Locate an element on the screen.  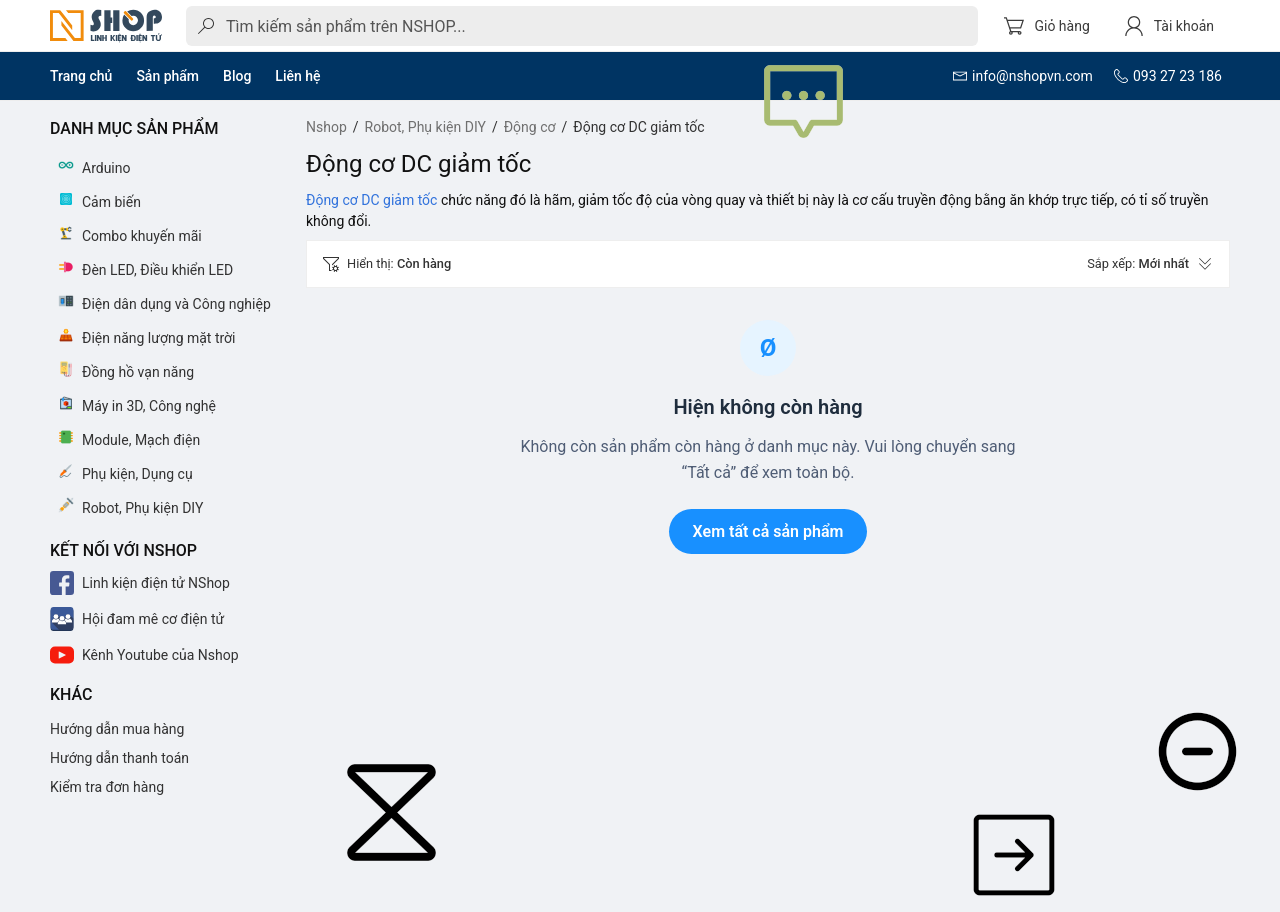
indicates loading or processing in progress is located at coordinates (391, 812).